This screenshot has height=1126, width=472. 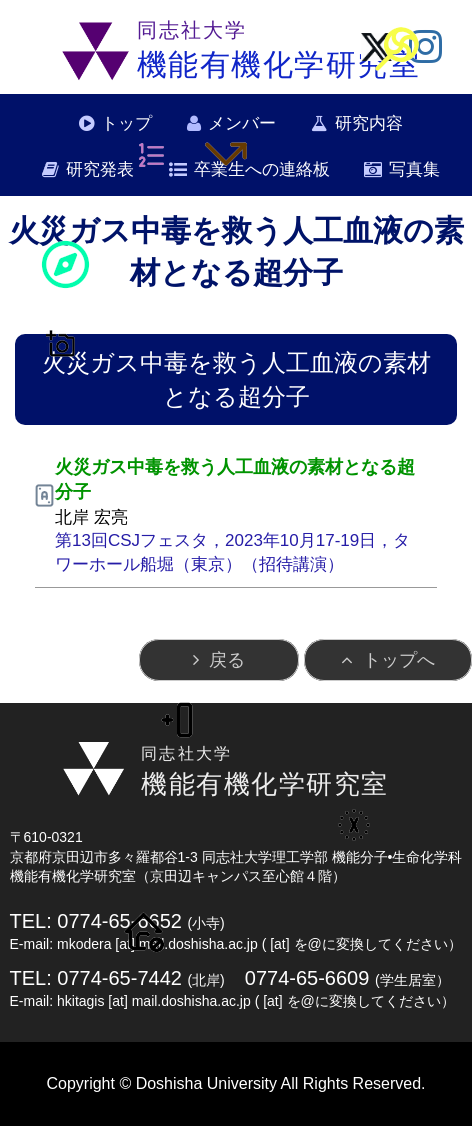 I want to click on create a numbered list, so click(x=151, y=155).